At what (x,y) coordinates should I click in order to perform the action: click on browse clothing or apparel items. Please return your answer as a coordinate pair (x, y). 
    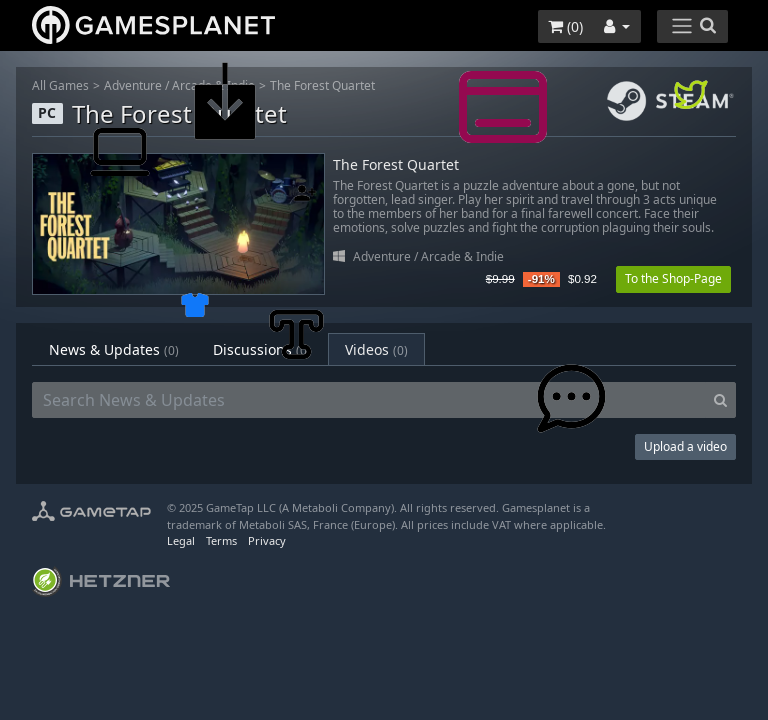
    Looking at the image, I should click on (195, 305).